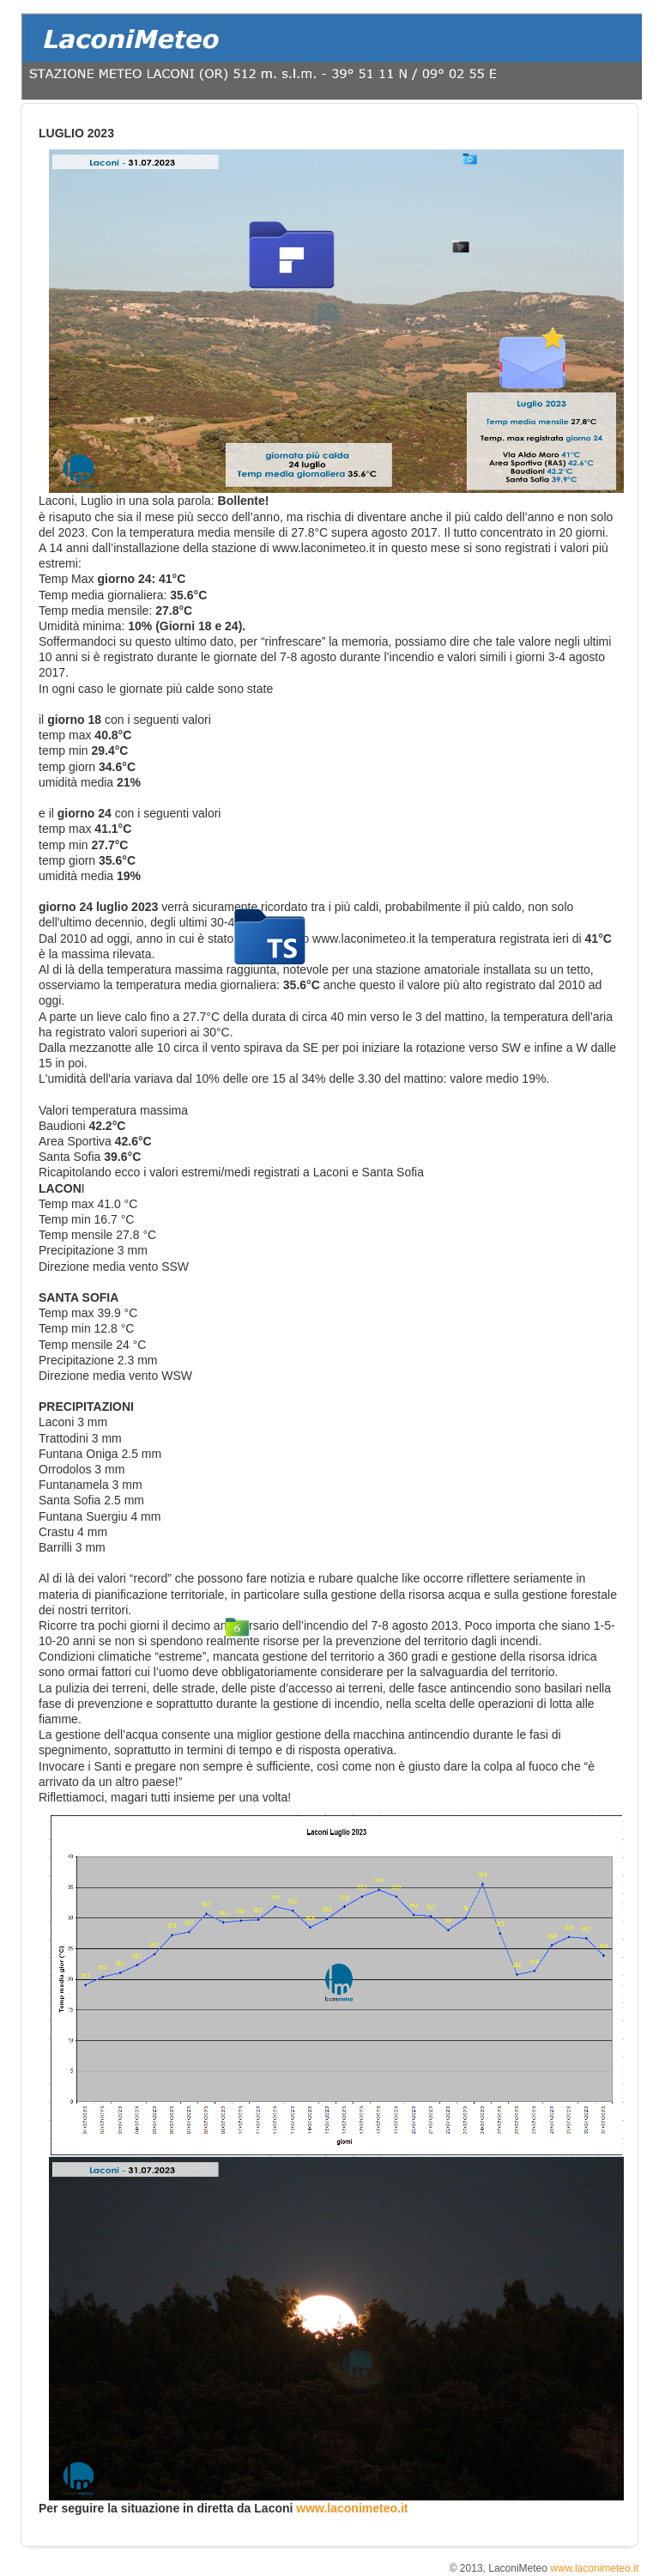  Describe the element at coordinates (469, 159) in the screenshot. I see `search within folder contents` at that location.